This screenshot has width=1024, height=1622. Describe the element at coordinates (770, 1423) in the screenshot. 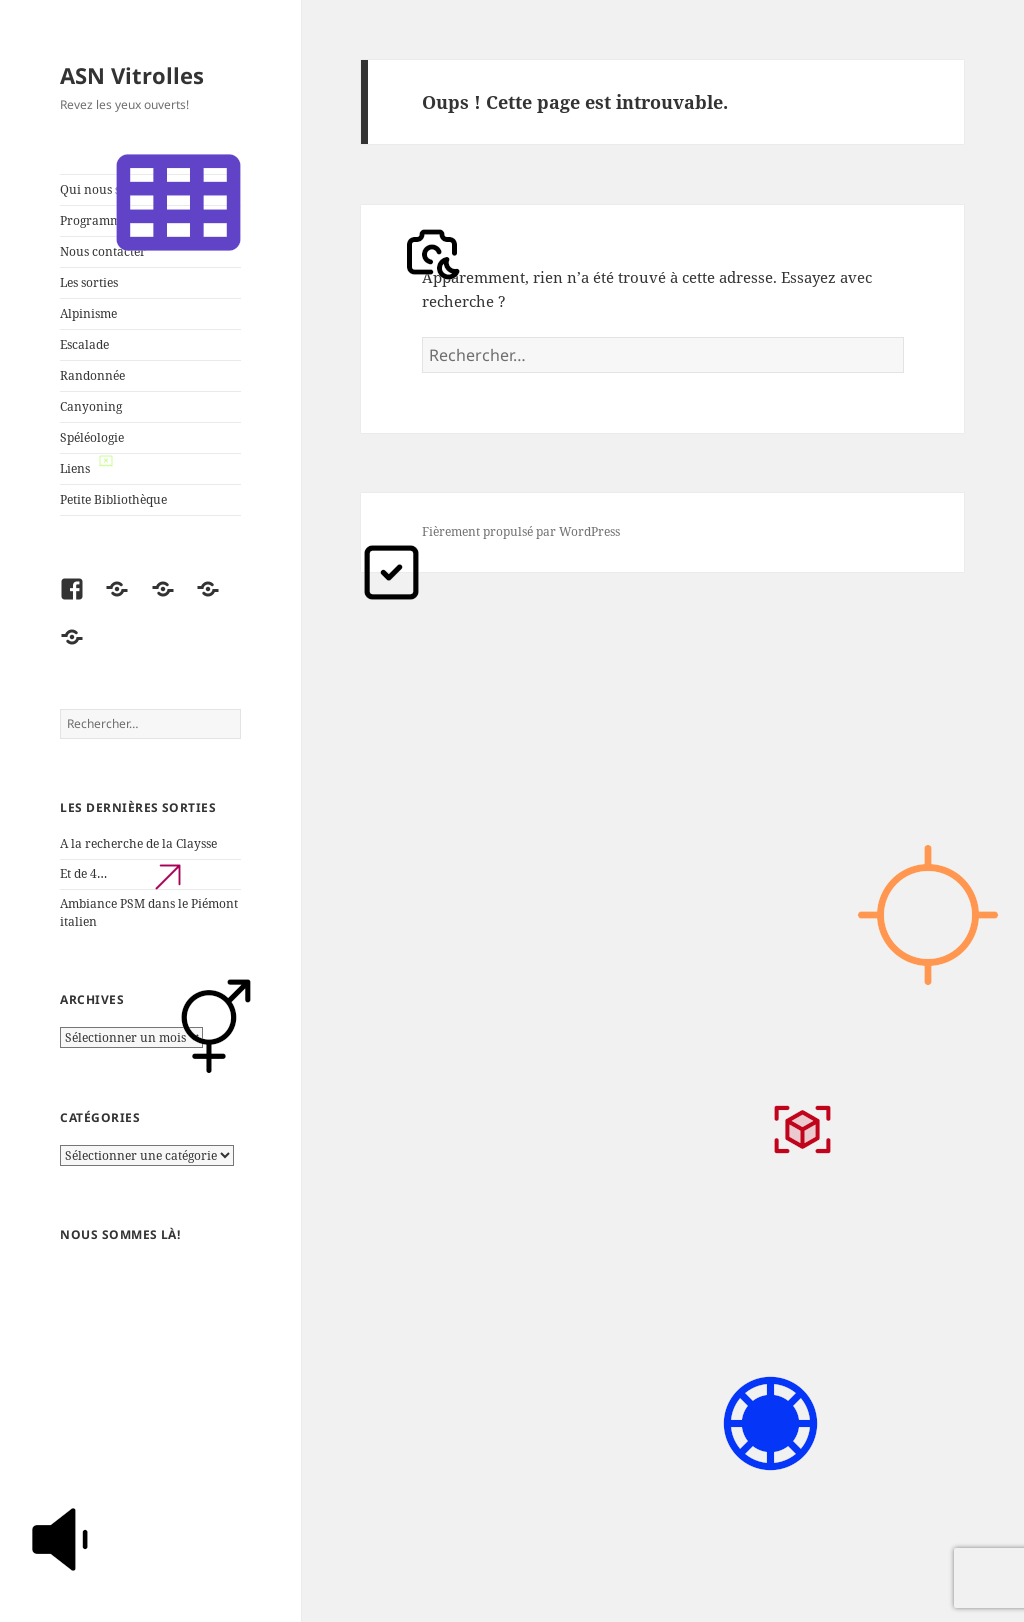

I see `access casino or gambling games` at that location.